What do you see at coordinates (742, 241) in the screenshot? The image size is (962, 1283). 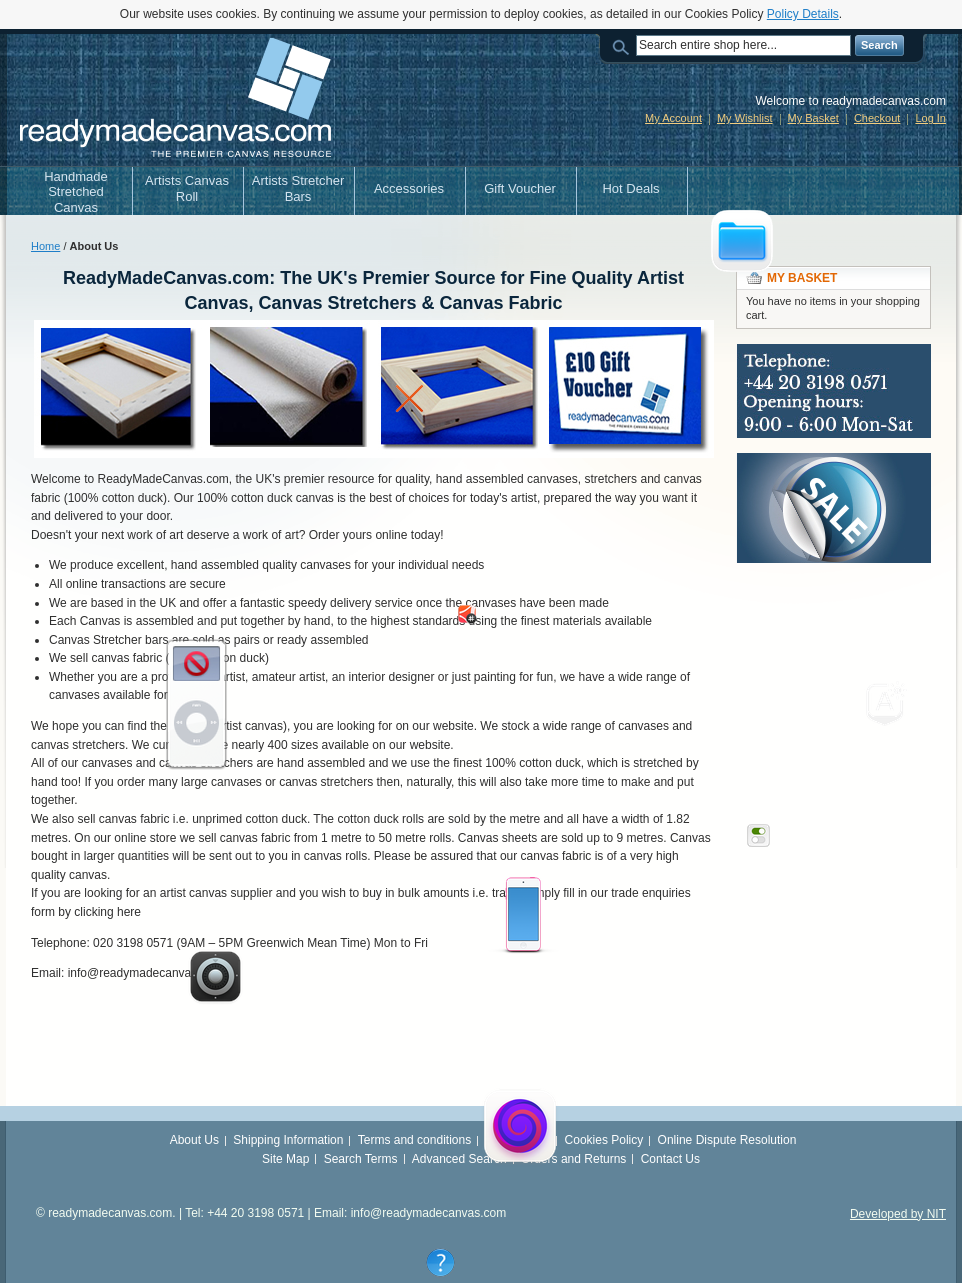 I see `open the files app` at bounding box center [742, 241].